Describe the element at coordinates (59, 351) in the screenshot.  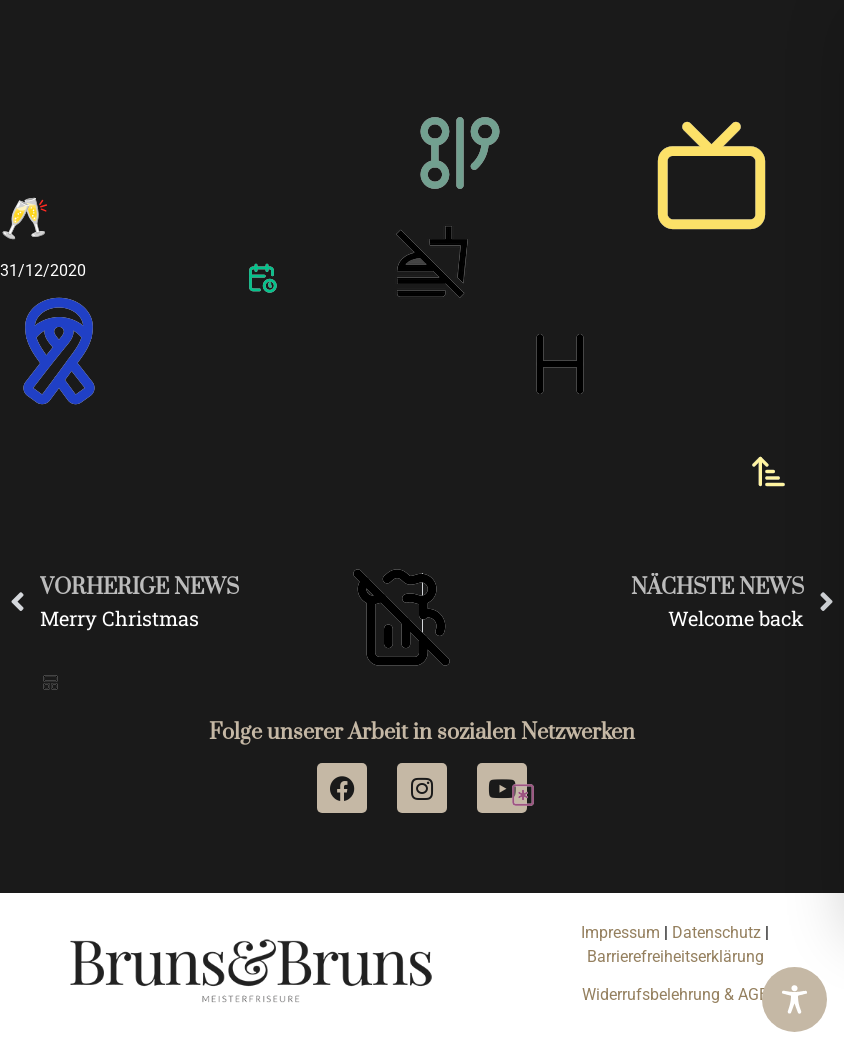
I see `awareness ribbon symbol for a cause or campaign` at that location.